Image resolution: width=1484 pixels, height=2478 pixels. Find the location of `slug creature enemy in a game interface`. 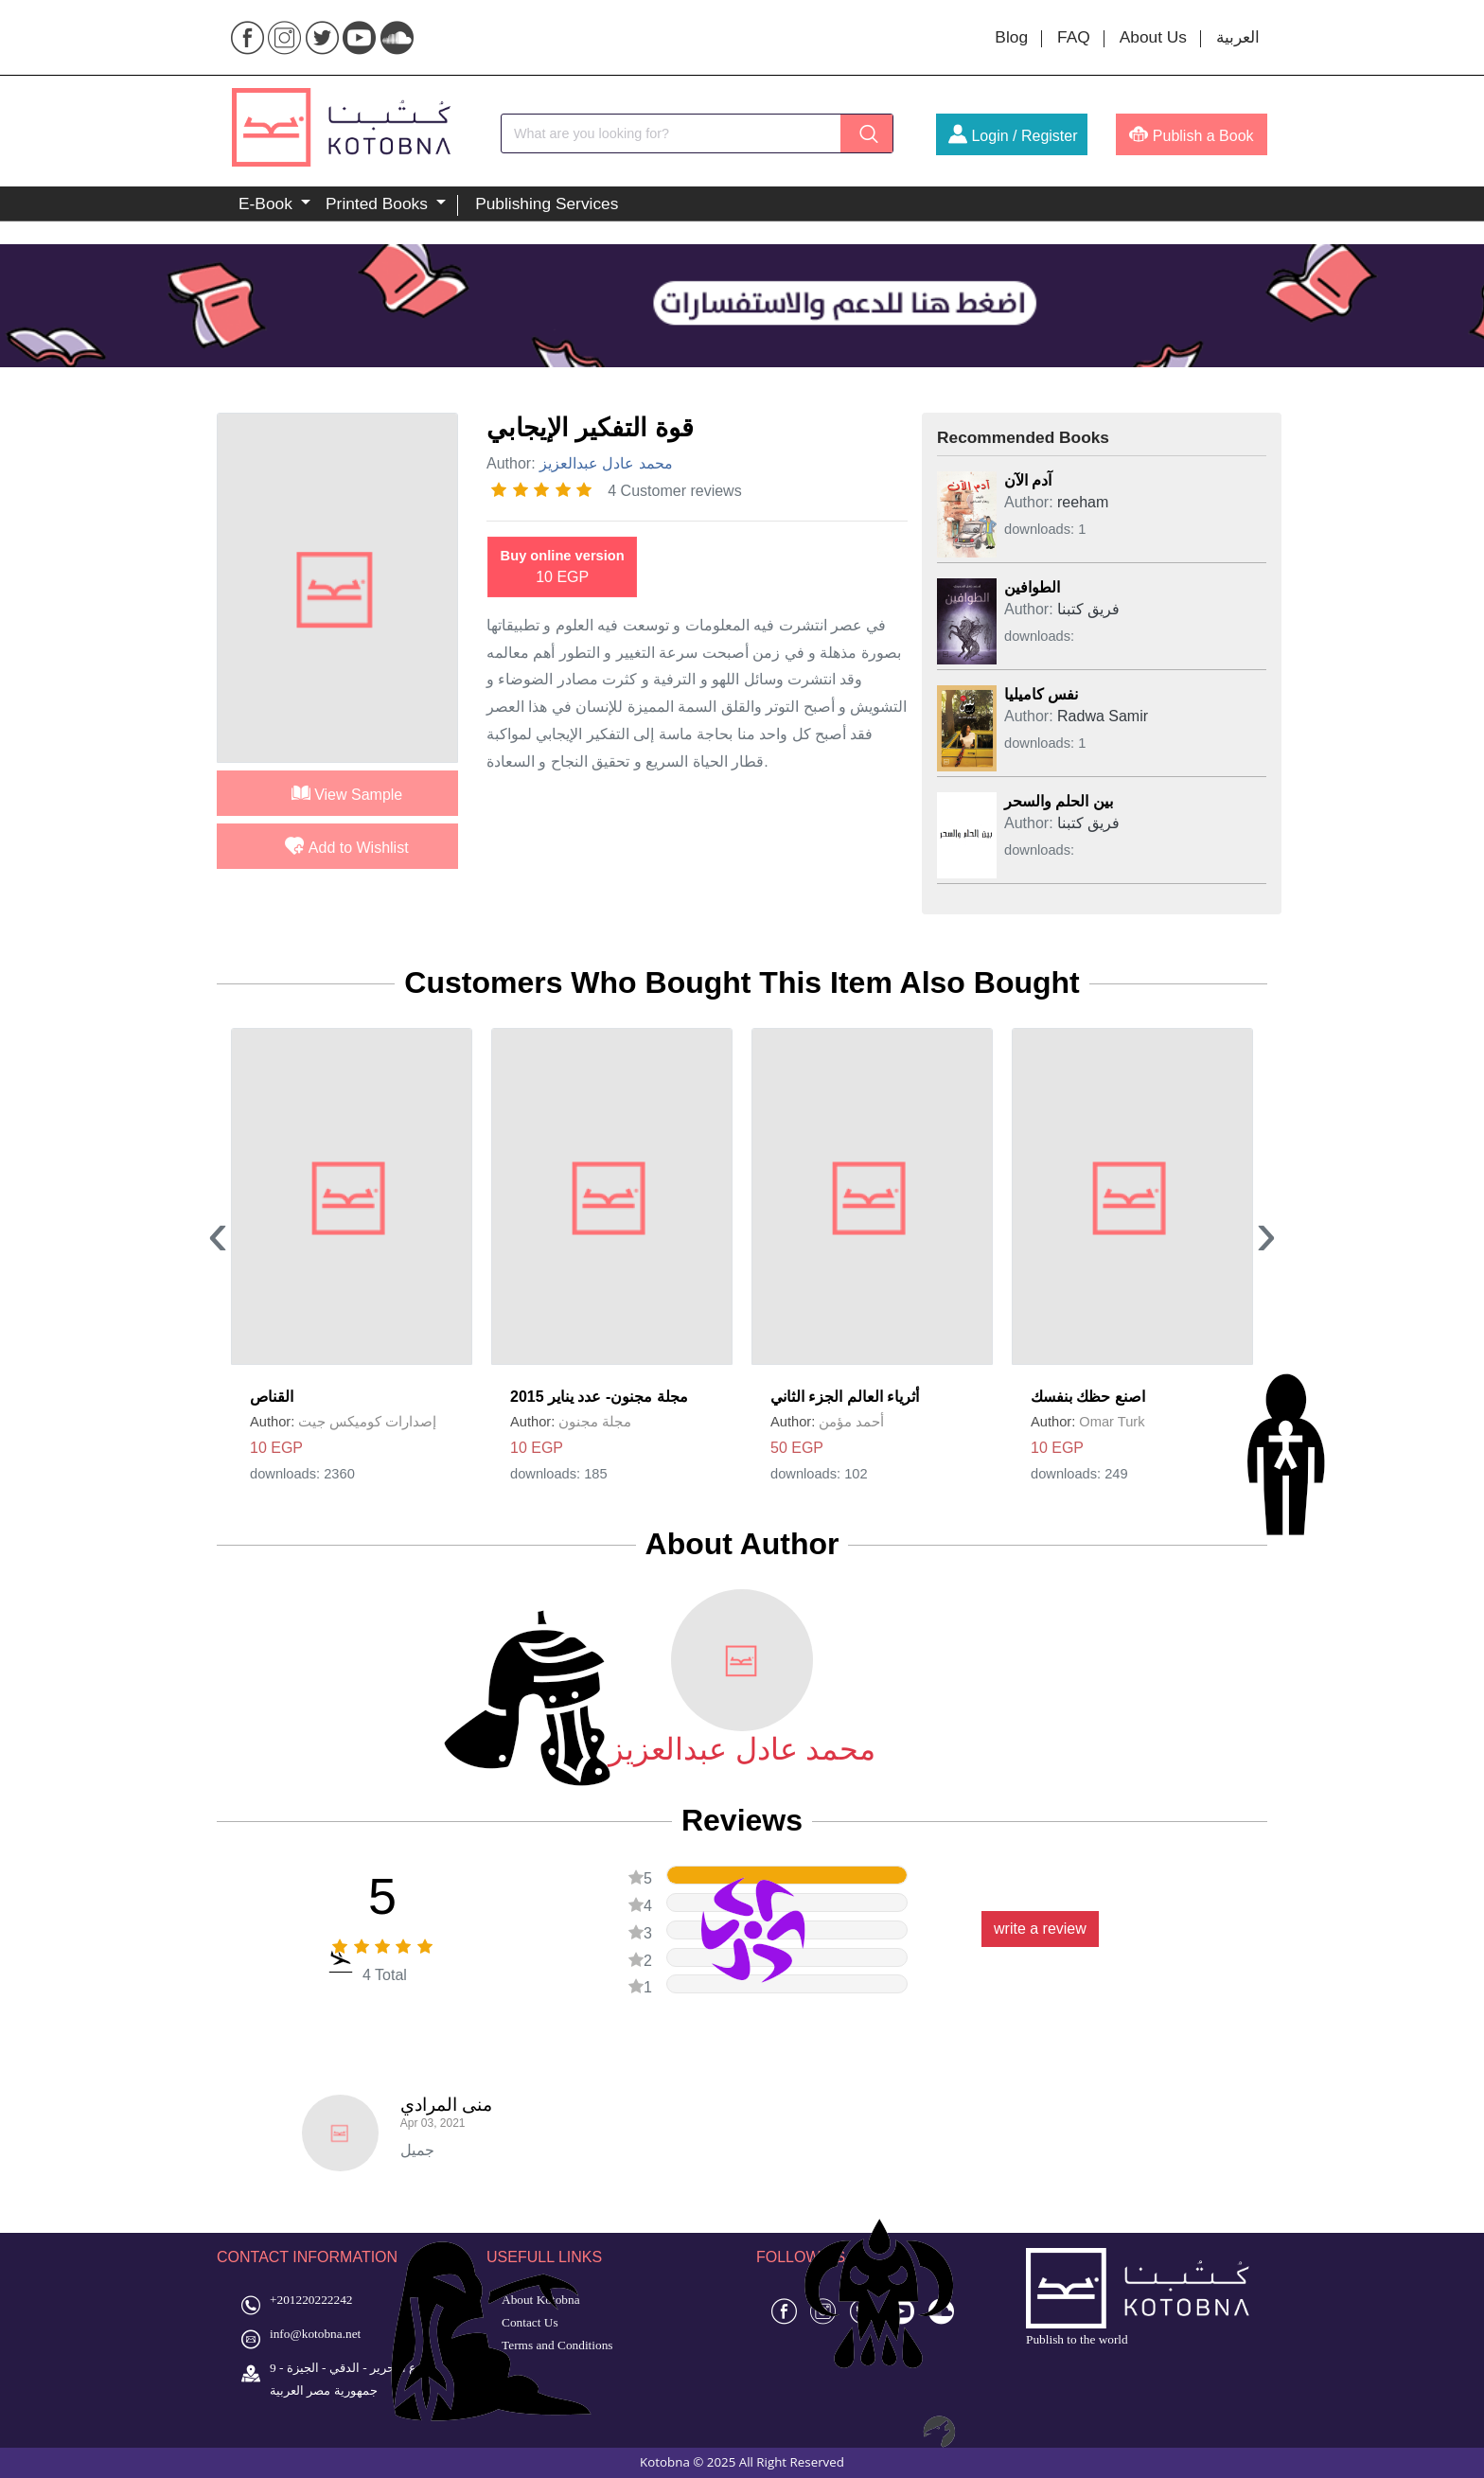

slug creature enemy in a game interface is located at coordinates (491, 2331).